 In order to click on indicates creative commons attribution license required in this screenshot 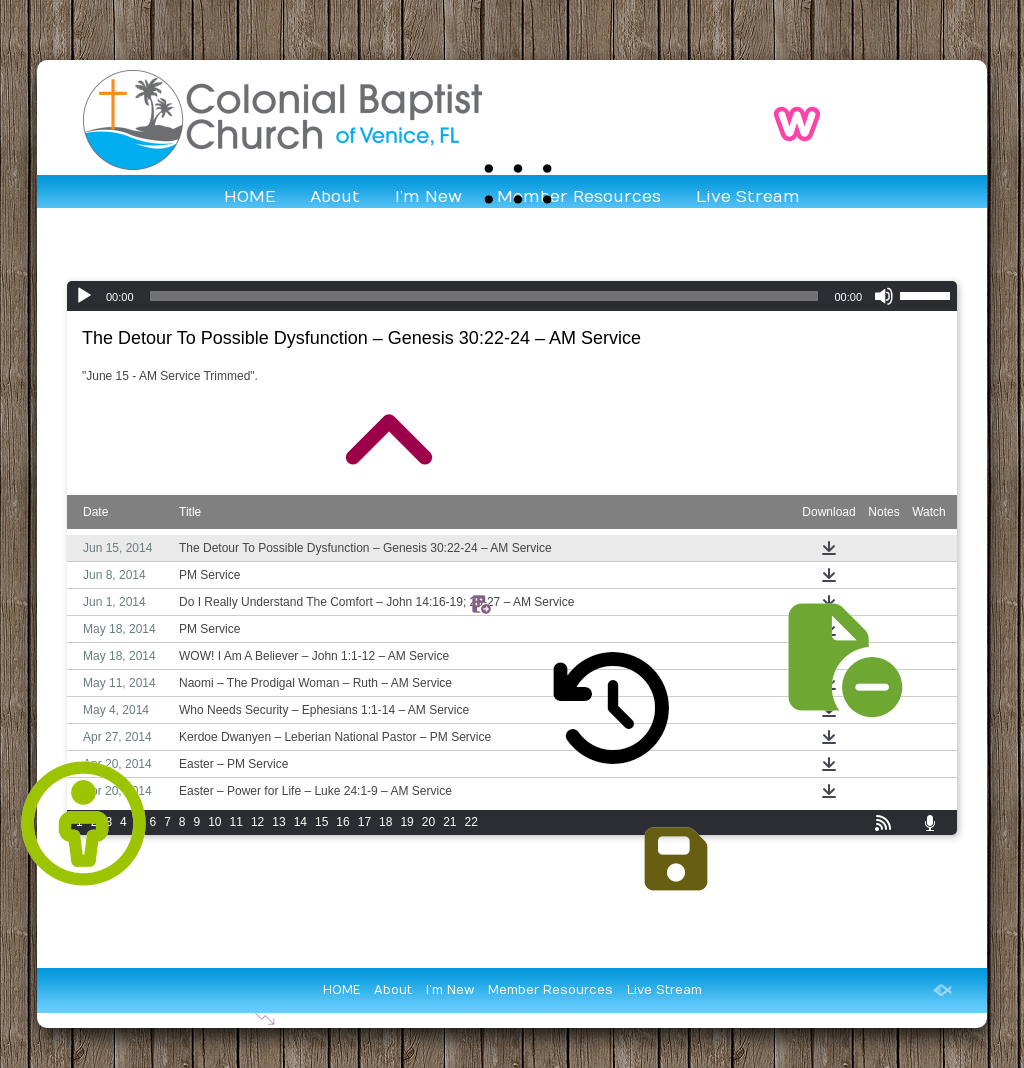, I will do `click(83, 823)`.